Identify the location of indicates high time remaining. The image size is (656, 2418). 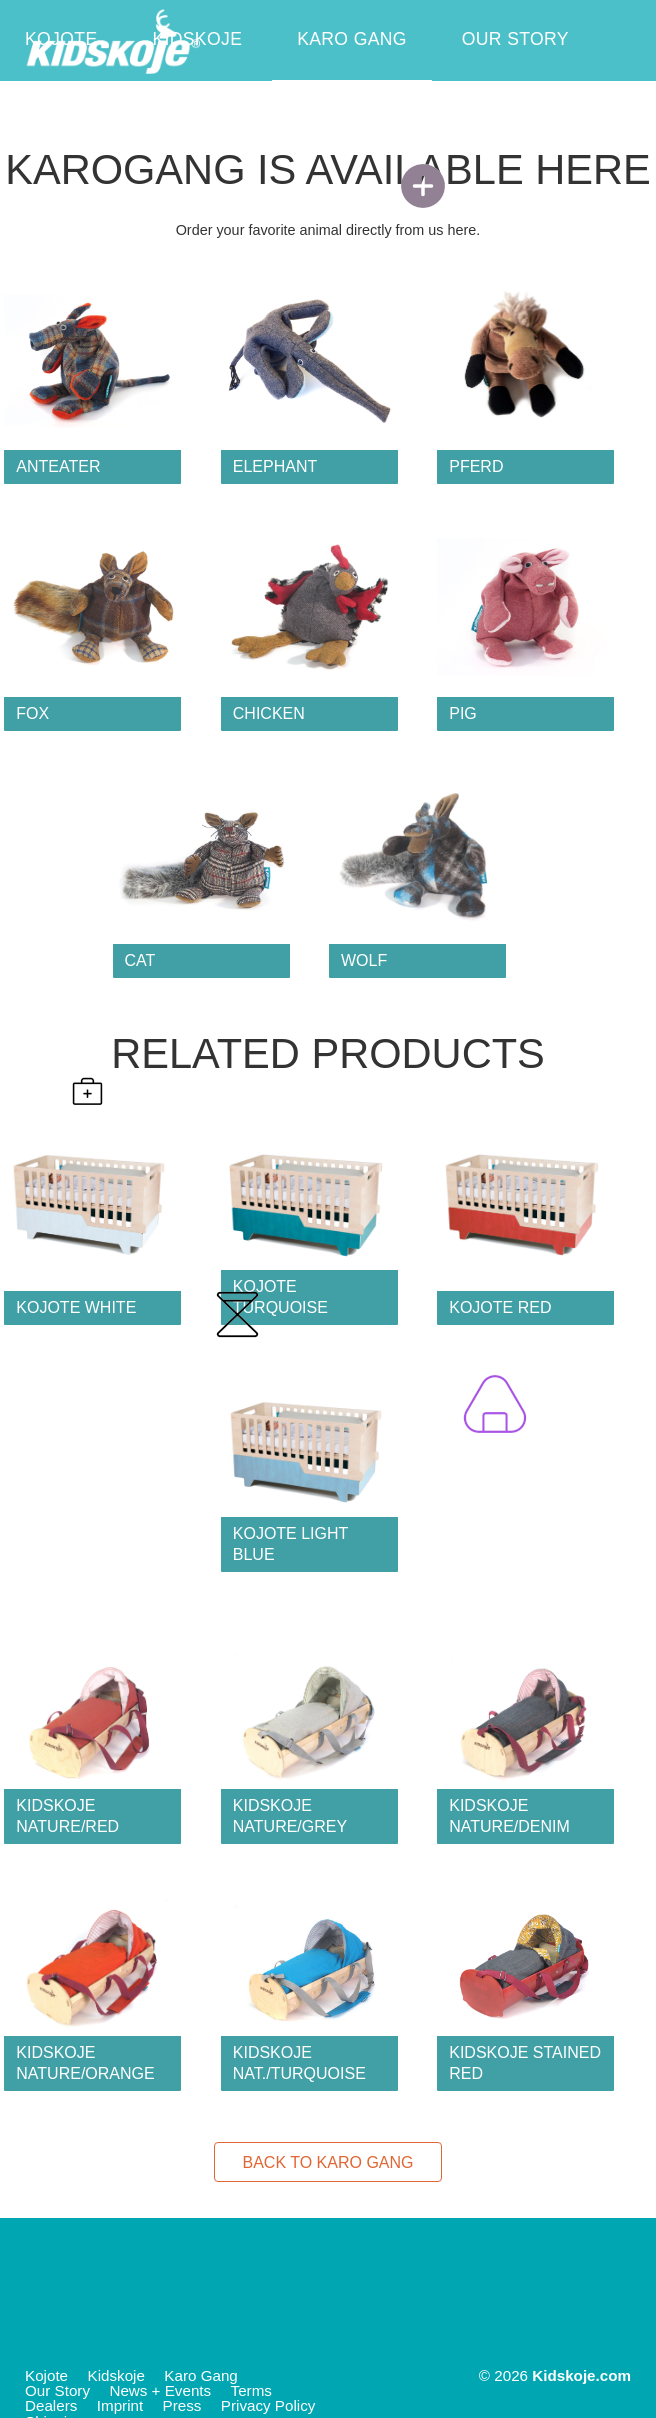
(237, 1314).